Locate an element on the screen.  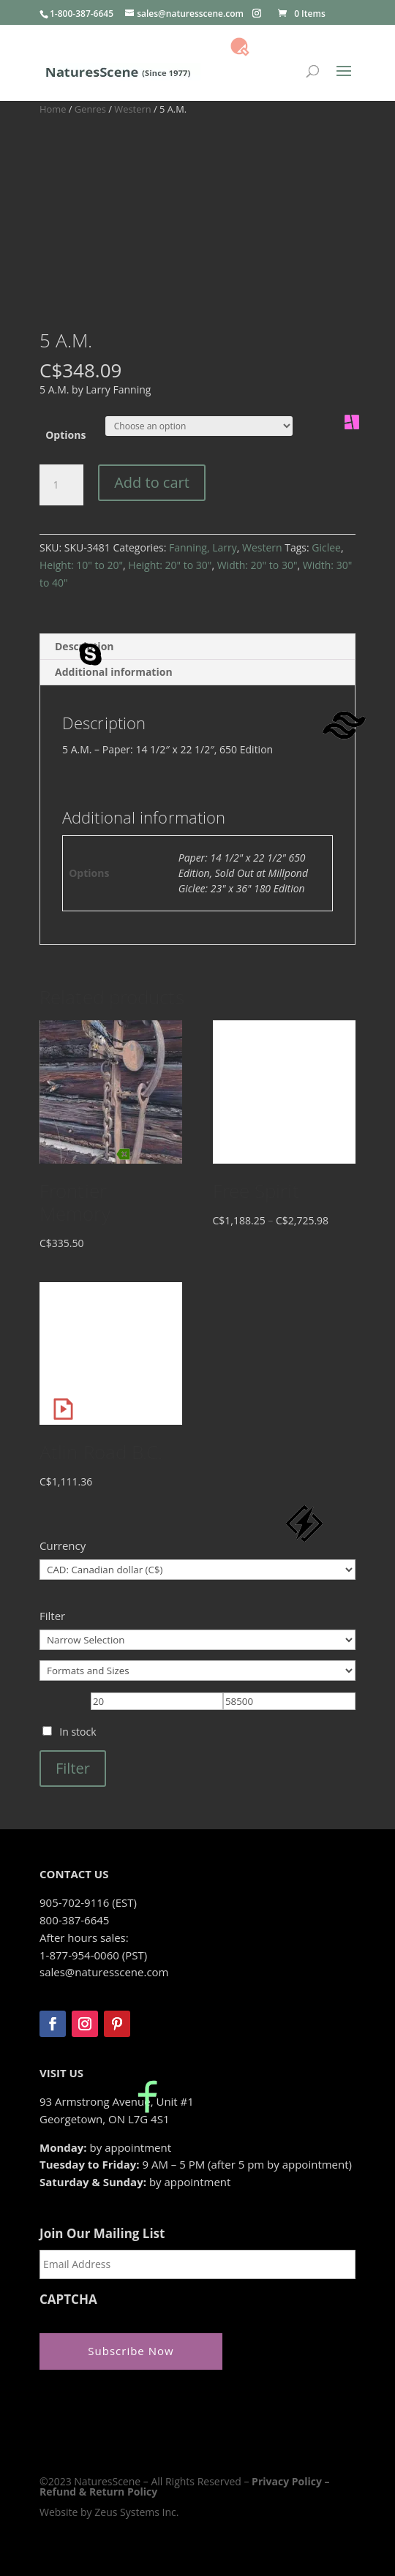
open Facebook app is located at coordinates (147, 2098).